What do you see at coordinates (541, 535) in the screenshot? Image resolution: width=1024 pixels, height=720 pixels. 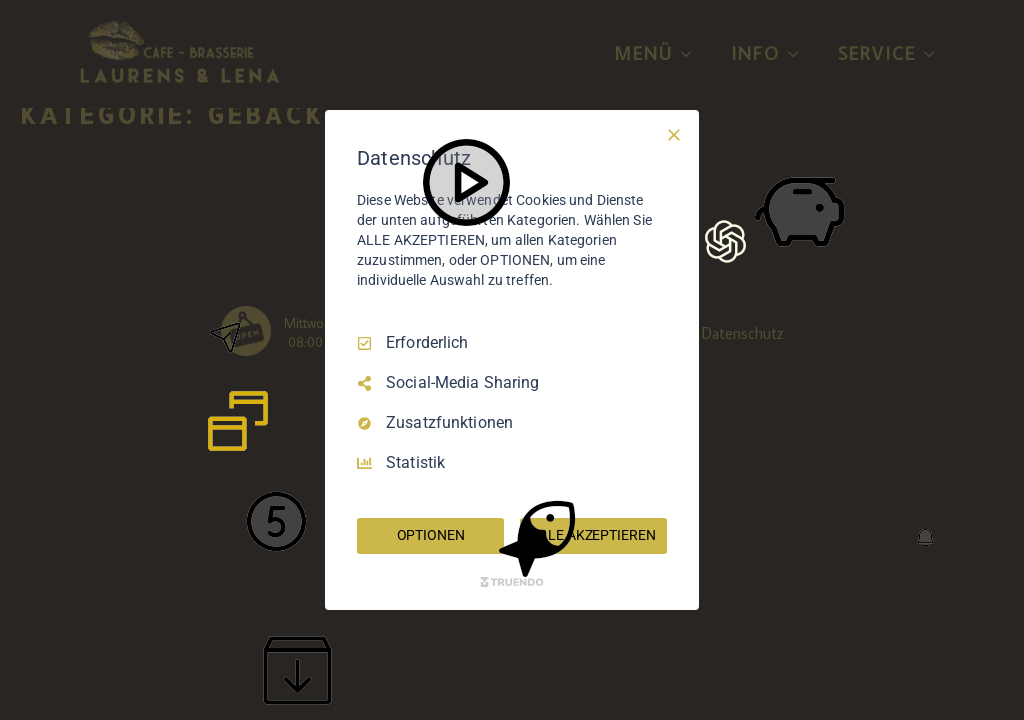 I see `access fishing or marine-related features` at bounding box center [541, 535].